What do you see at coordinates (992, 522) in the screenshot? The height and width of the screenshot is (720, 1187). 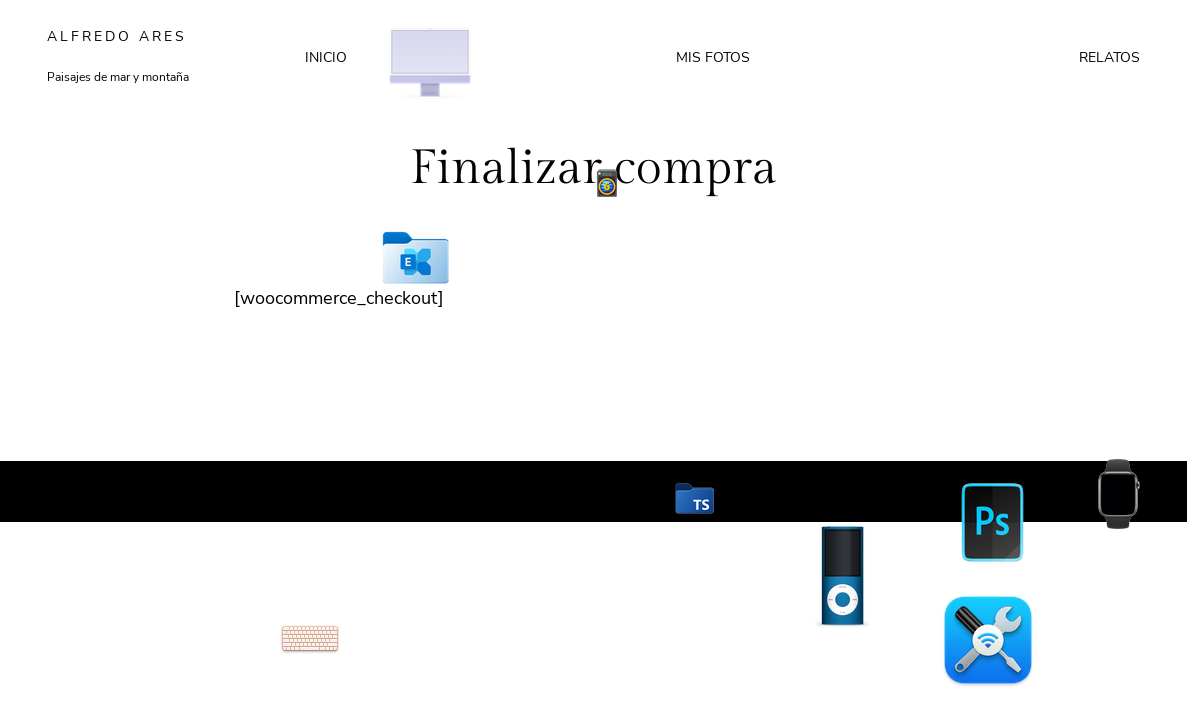 I see `adobe photoshop file type indicator` at bounding box center [992, 522].